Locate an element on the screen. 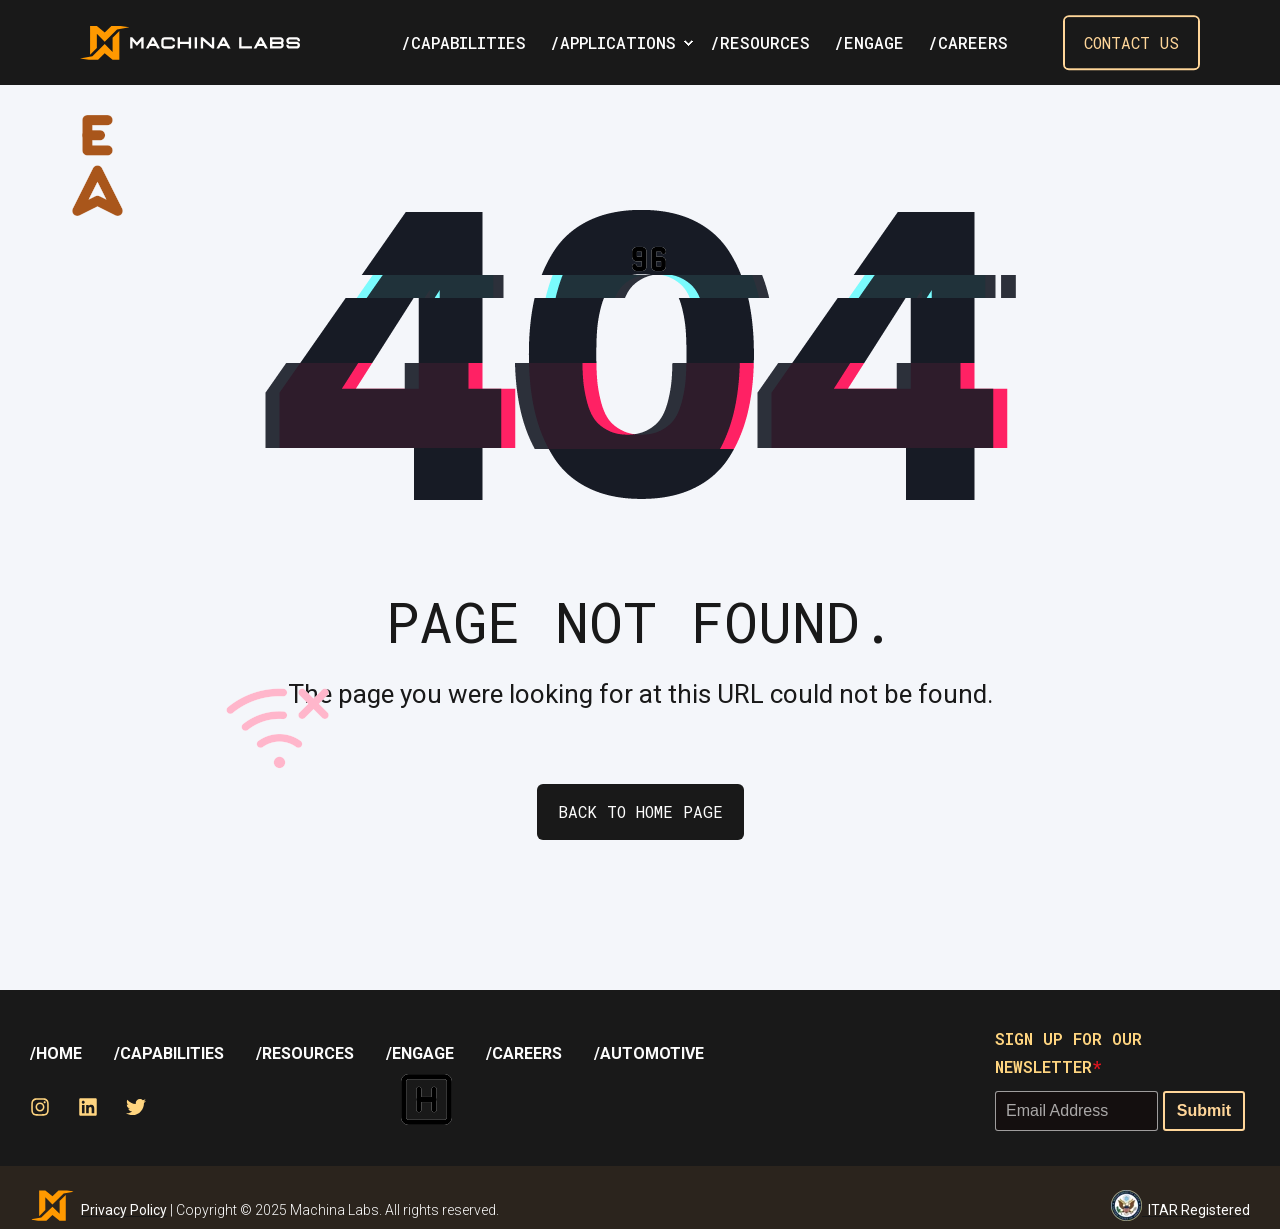 This screenshot has width=1280, height=1229. indicates no wifi connection available is located at coordinates (279, 726).